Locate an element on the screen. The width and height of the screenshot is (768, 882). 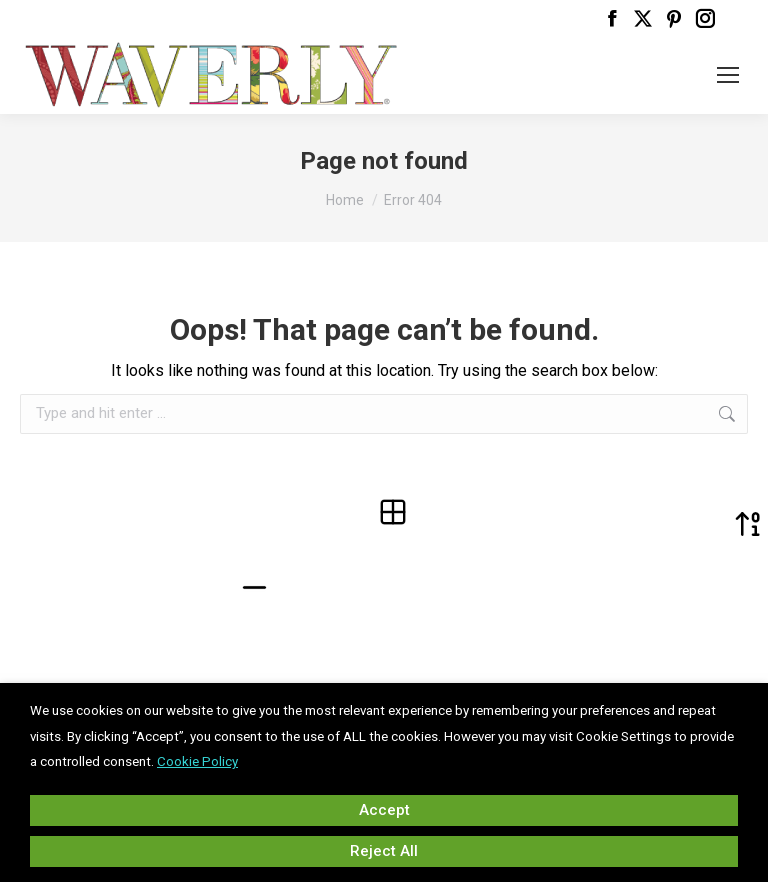
sort in ascending numerical order is located at coordinates (749, 524).